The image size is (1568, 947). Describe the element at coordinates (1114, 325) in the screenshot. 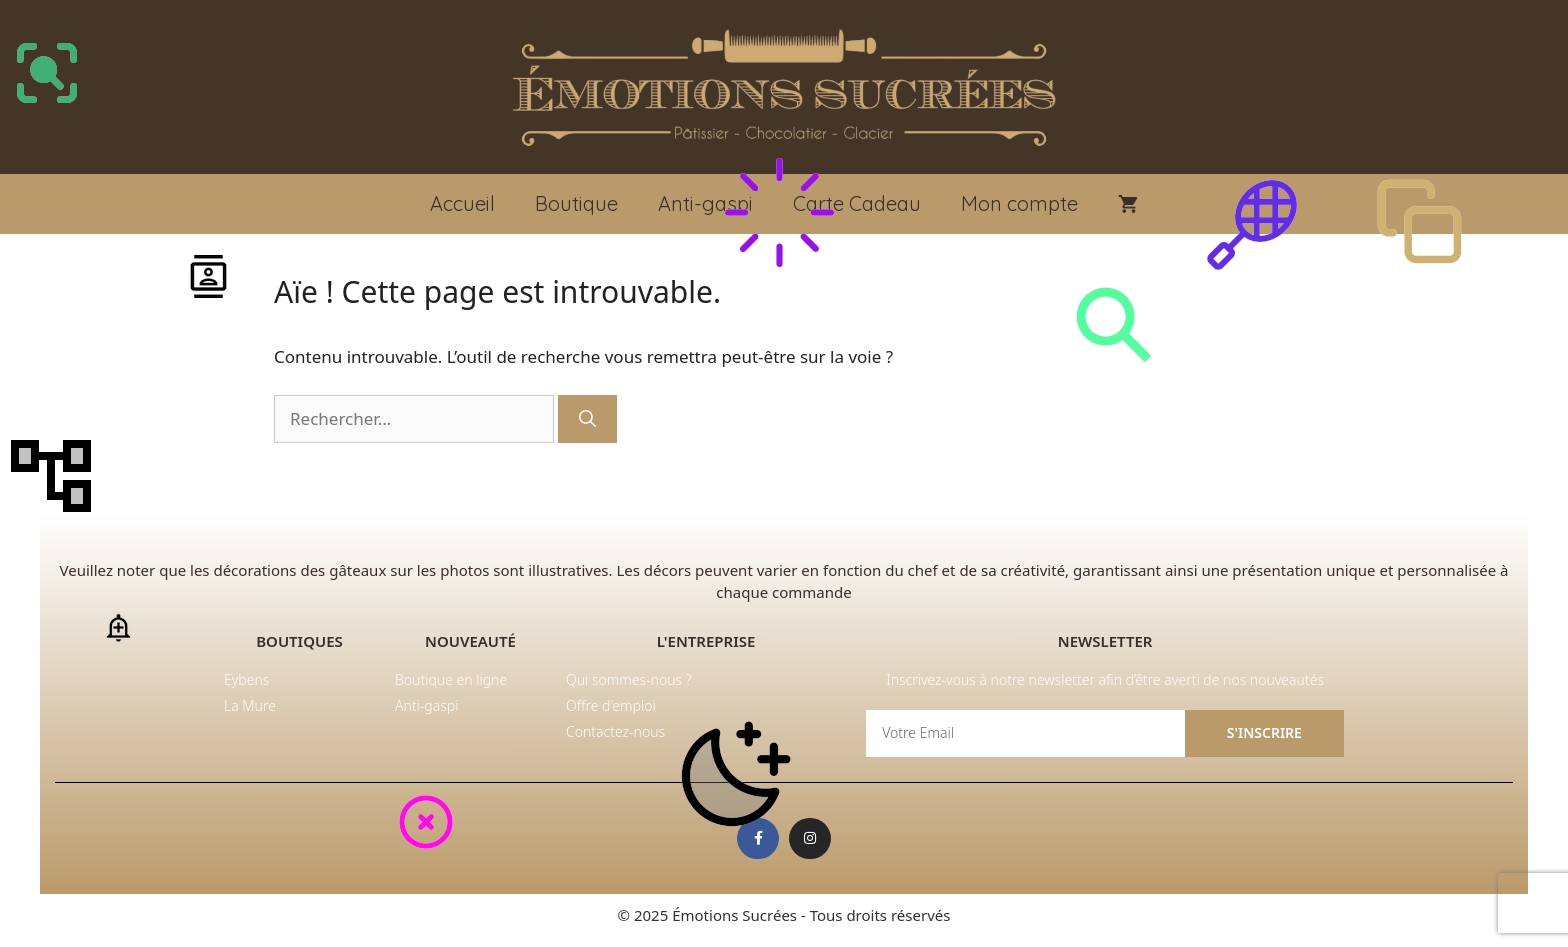

I see `search for content` at that location.